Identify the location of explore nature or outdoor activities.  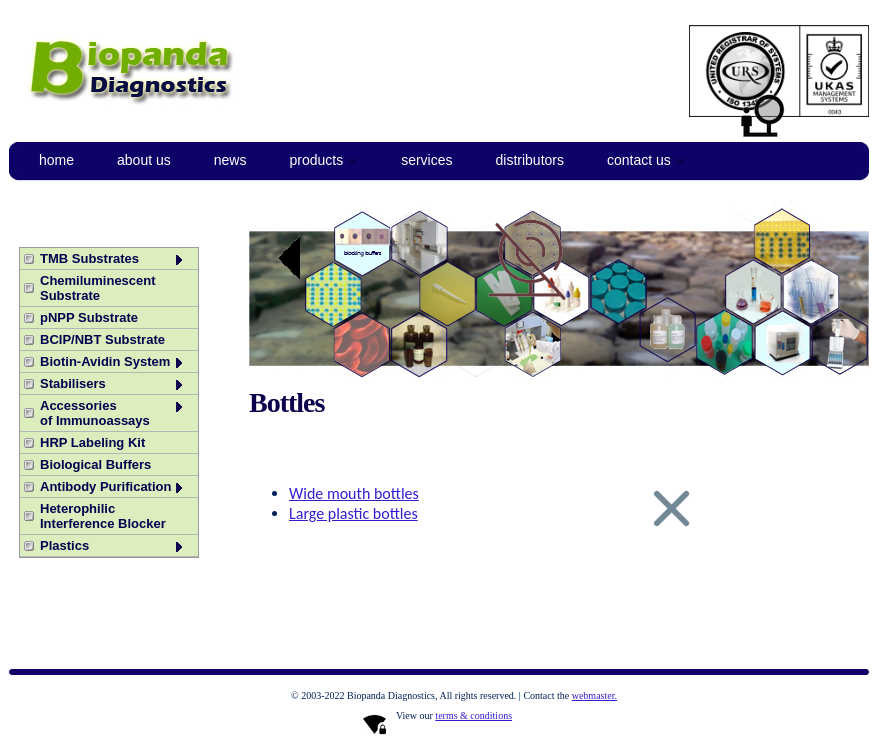
(762, 115).